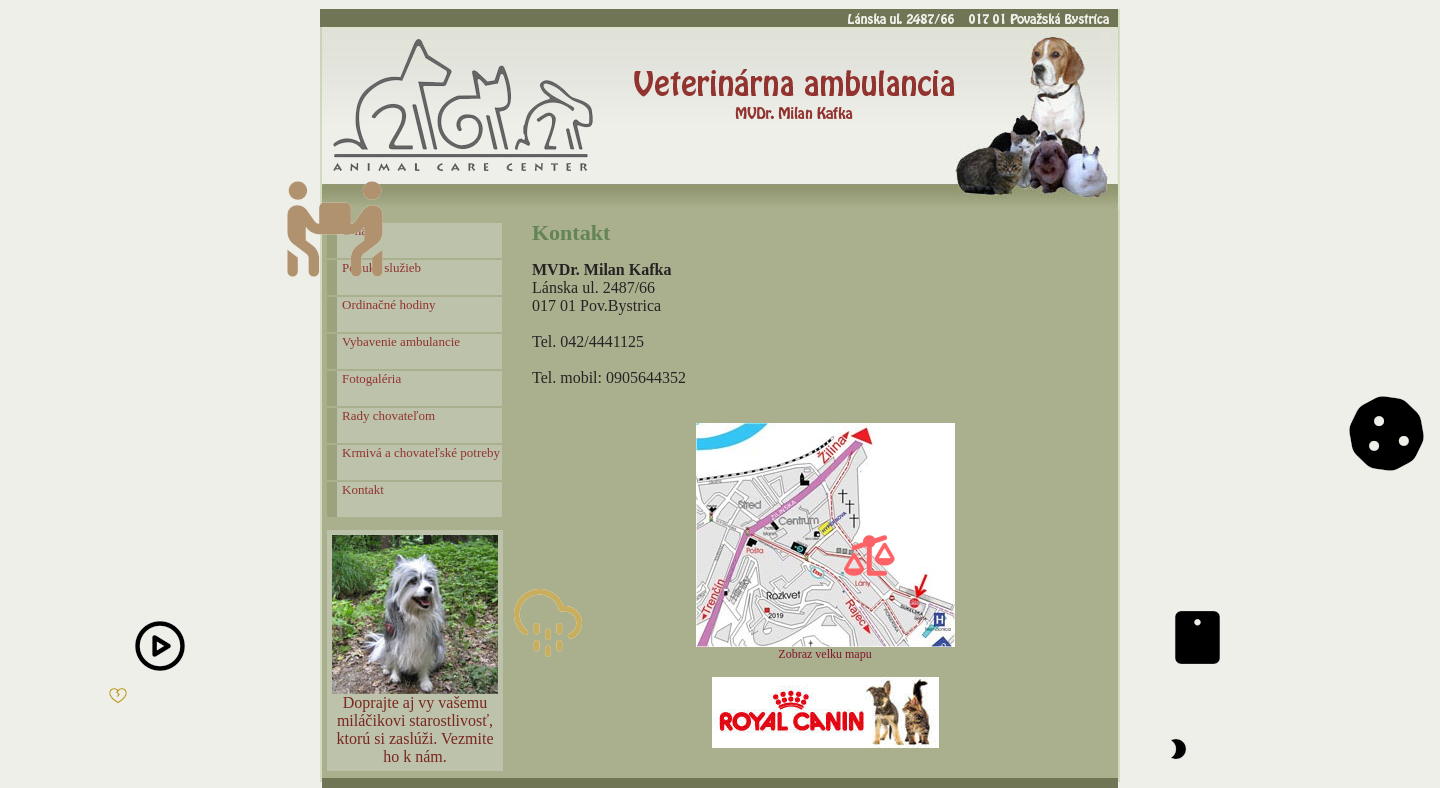  I want to click on access tablet camera settings, so click(1197, 637).